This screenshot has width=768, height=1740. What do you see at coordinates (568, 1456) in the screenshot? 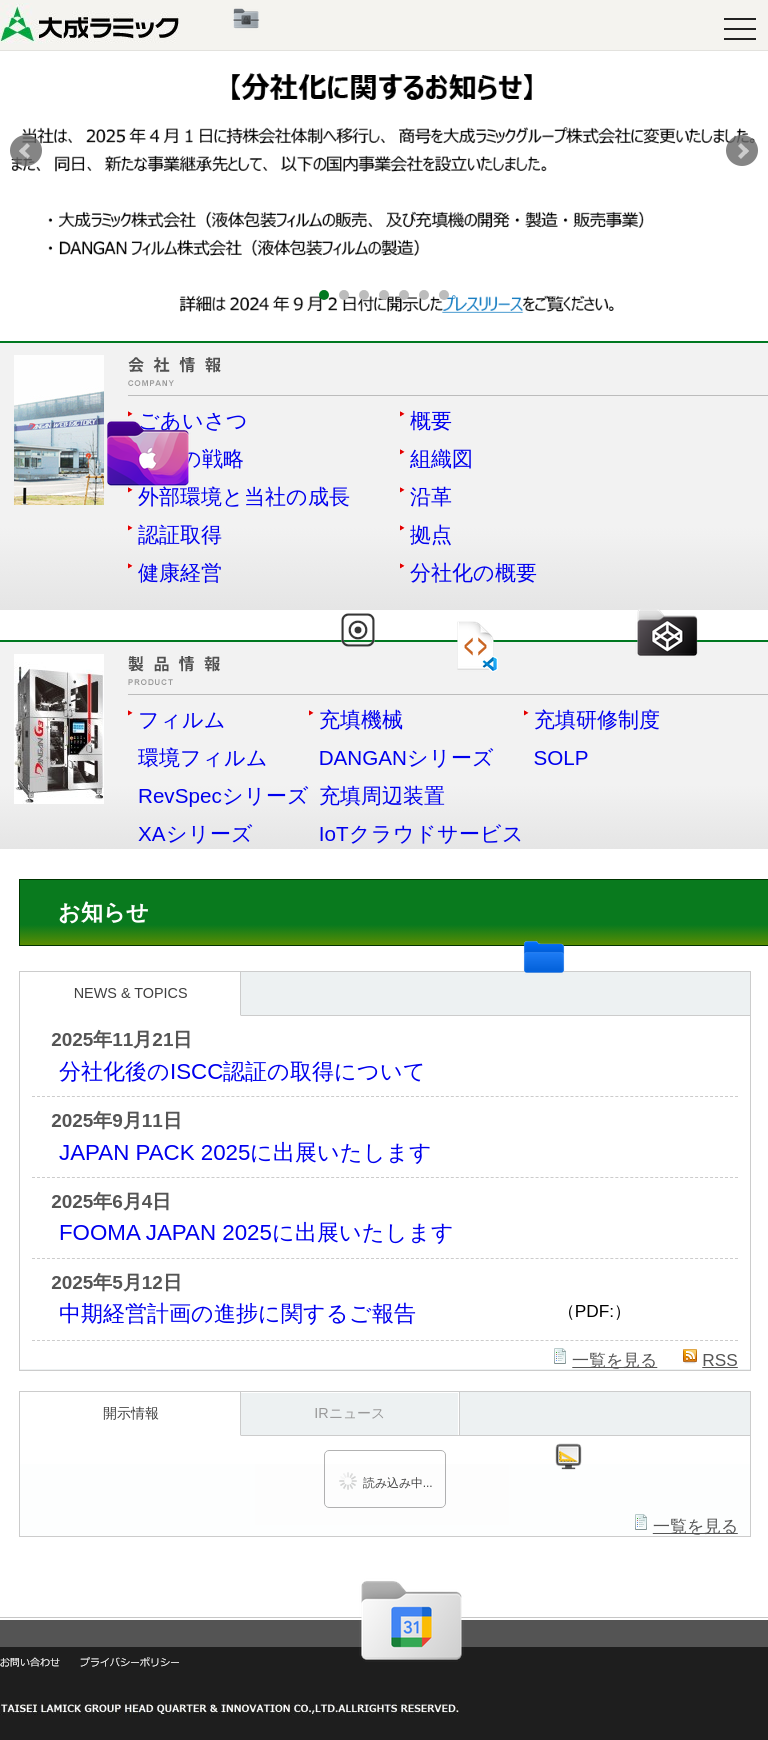
I see `access display settings` at bounding box center [568, 1456].